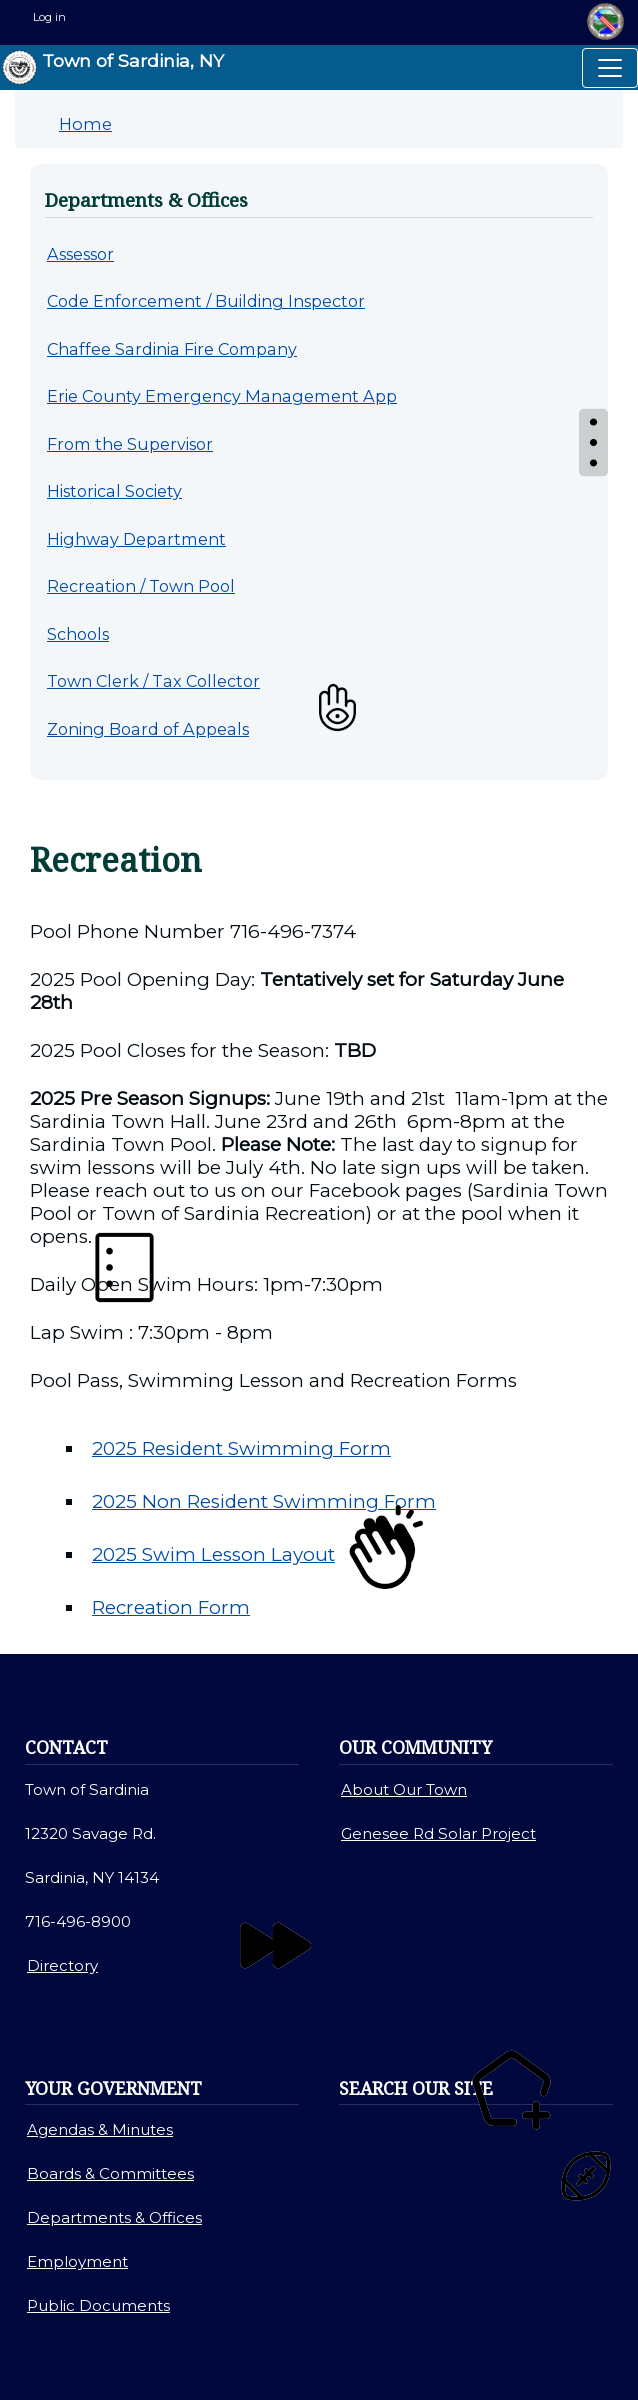 This screenshot has height=2400, width=638. I want to click on open more options menu, so click(593, 442).